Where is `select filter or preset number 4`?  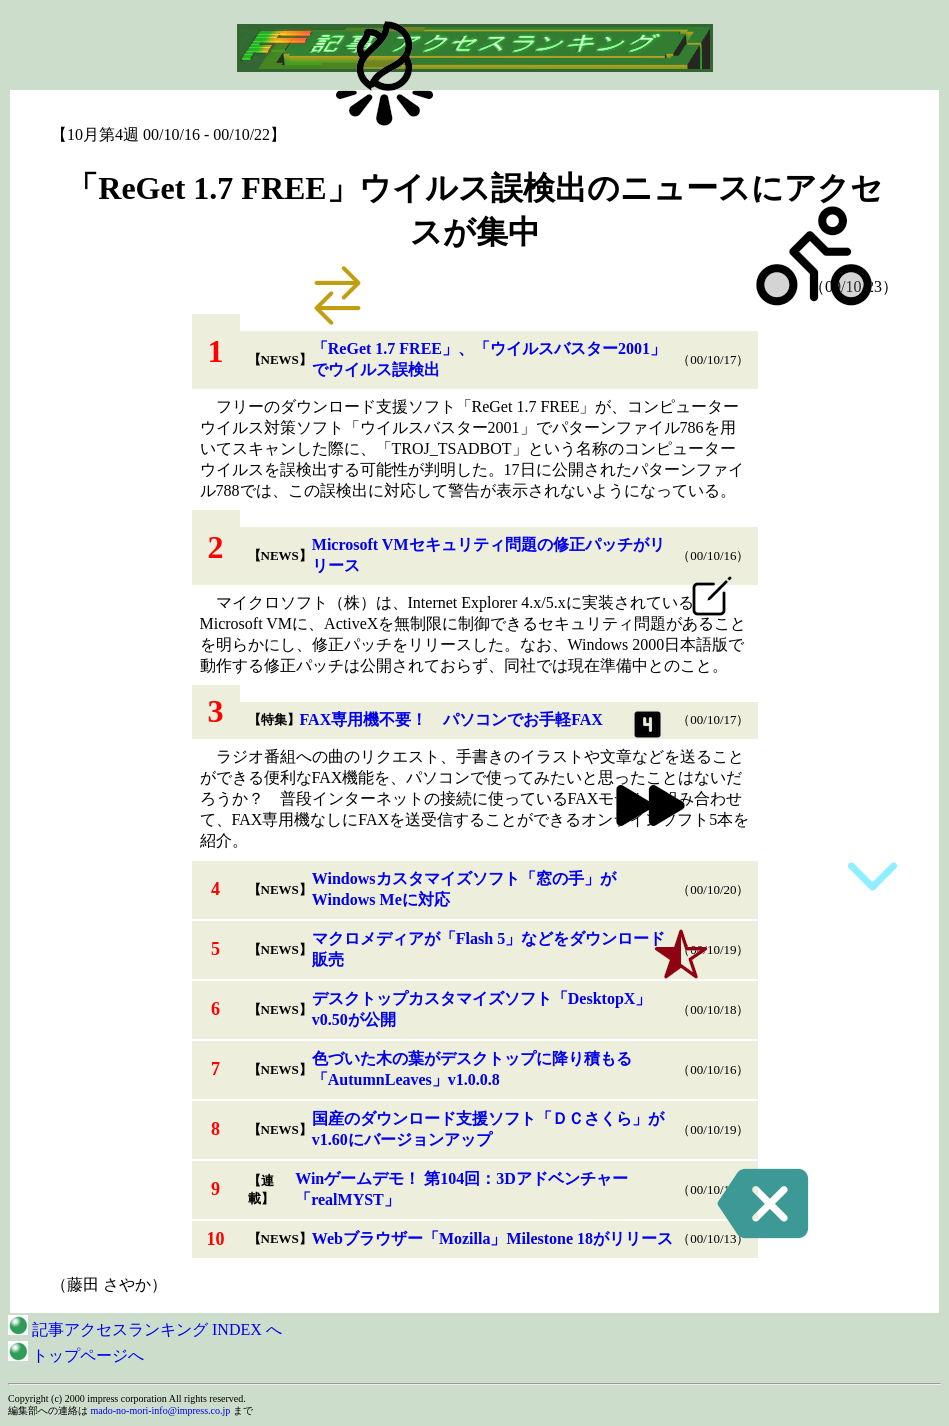 select filter or preset number 4 is located at coordinates (647, 724).